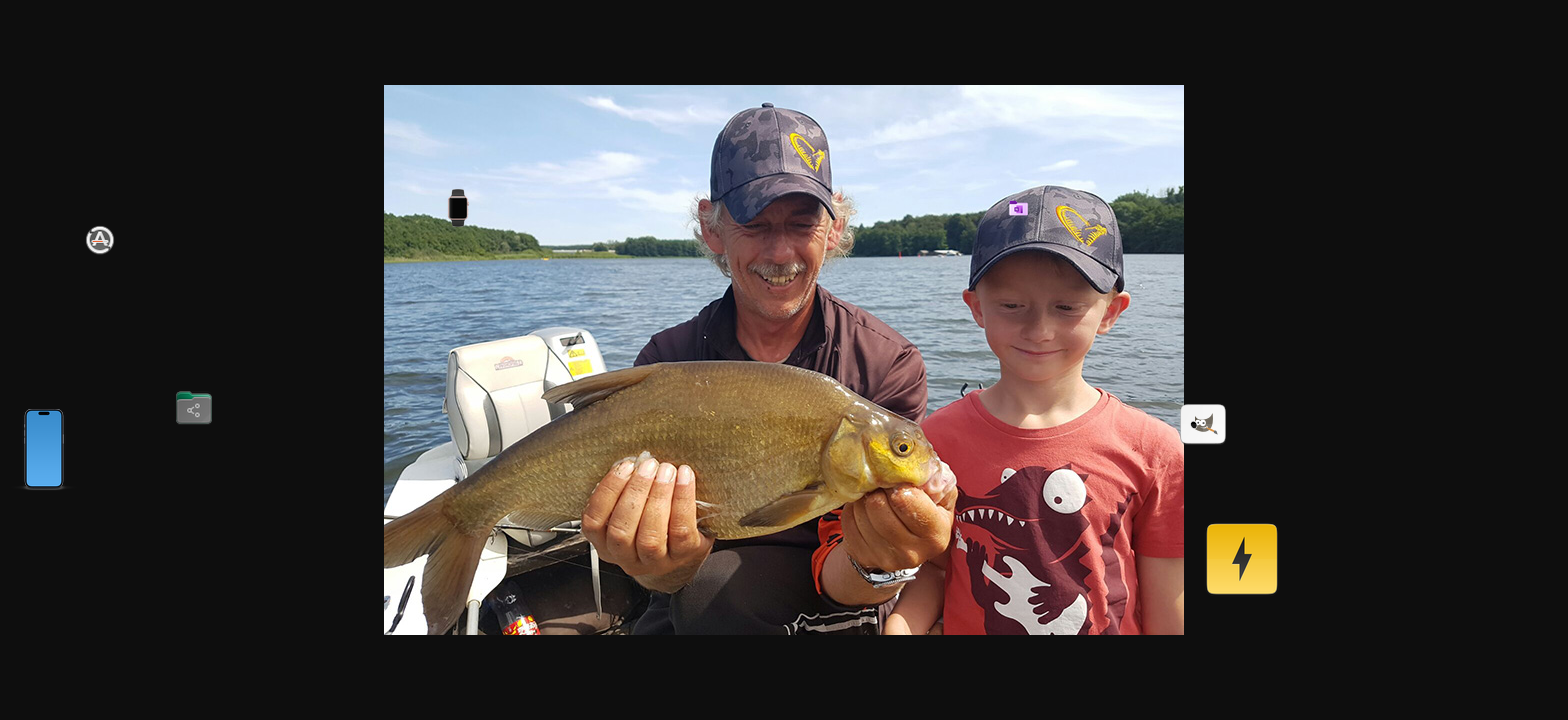 The height and width of the screenshot is (720, 1568). What do you see at coordinates (1242, 559) in the screenshot?
I see `access power and battery settings` at bounding box center [1242, 559].